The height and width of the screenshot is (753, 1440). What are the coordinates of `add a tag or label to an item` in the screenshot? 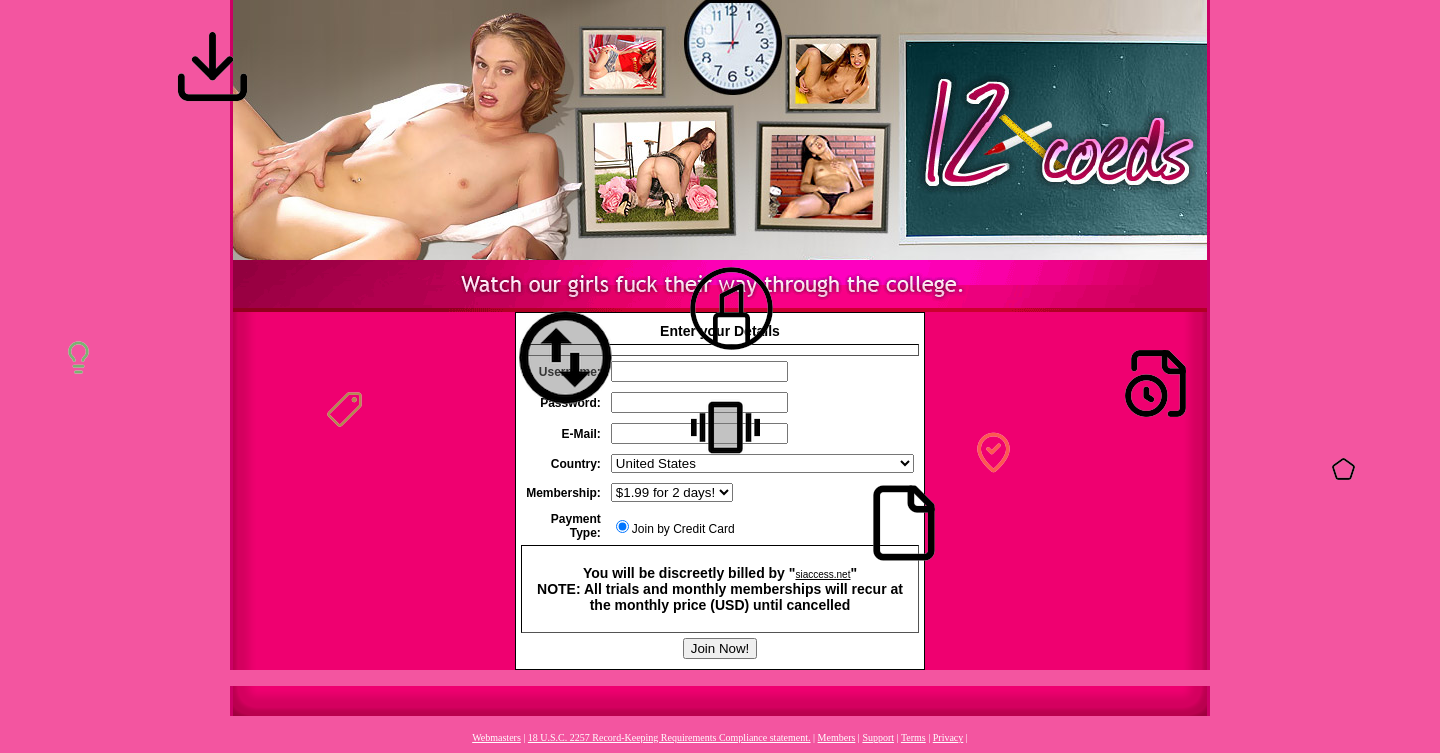 It's located at (344, 409).